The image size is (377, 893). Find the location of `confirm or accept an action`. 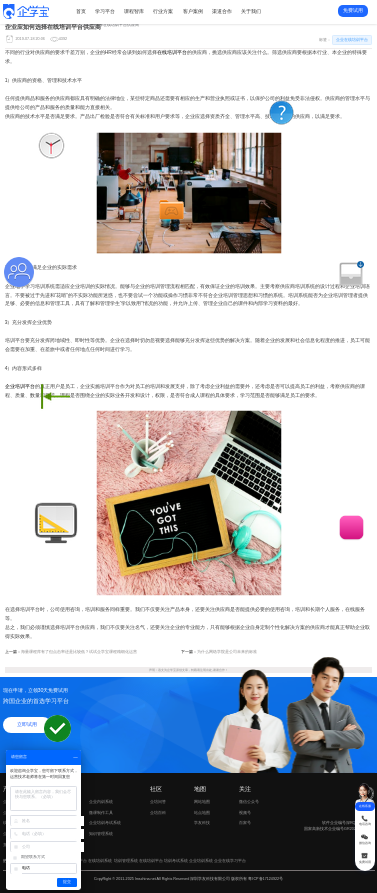

confirm or accept an action is located at coordinates (57, 728).